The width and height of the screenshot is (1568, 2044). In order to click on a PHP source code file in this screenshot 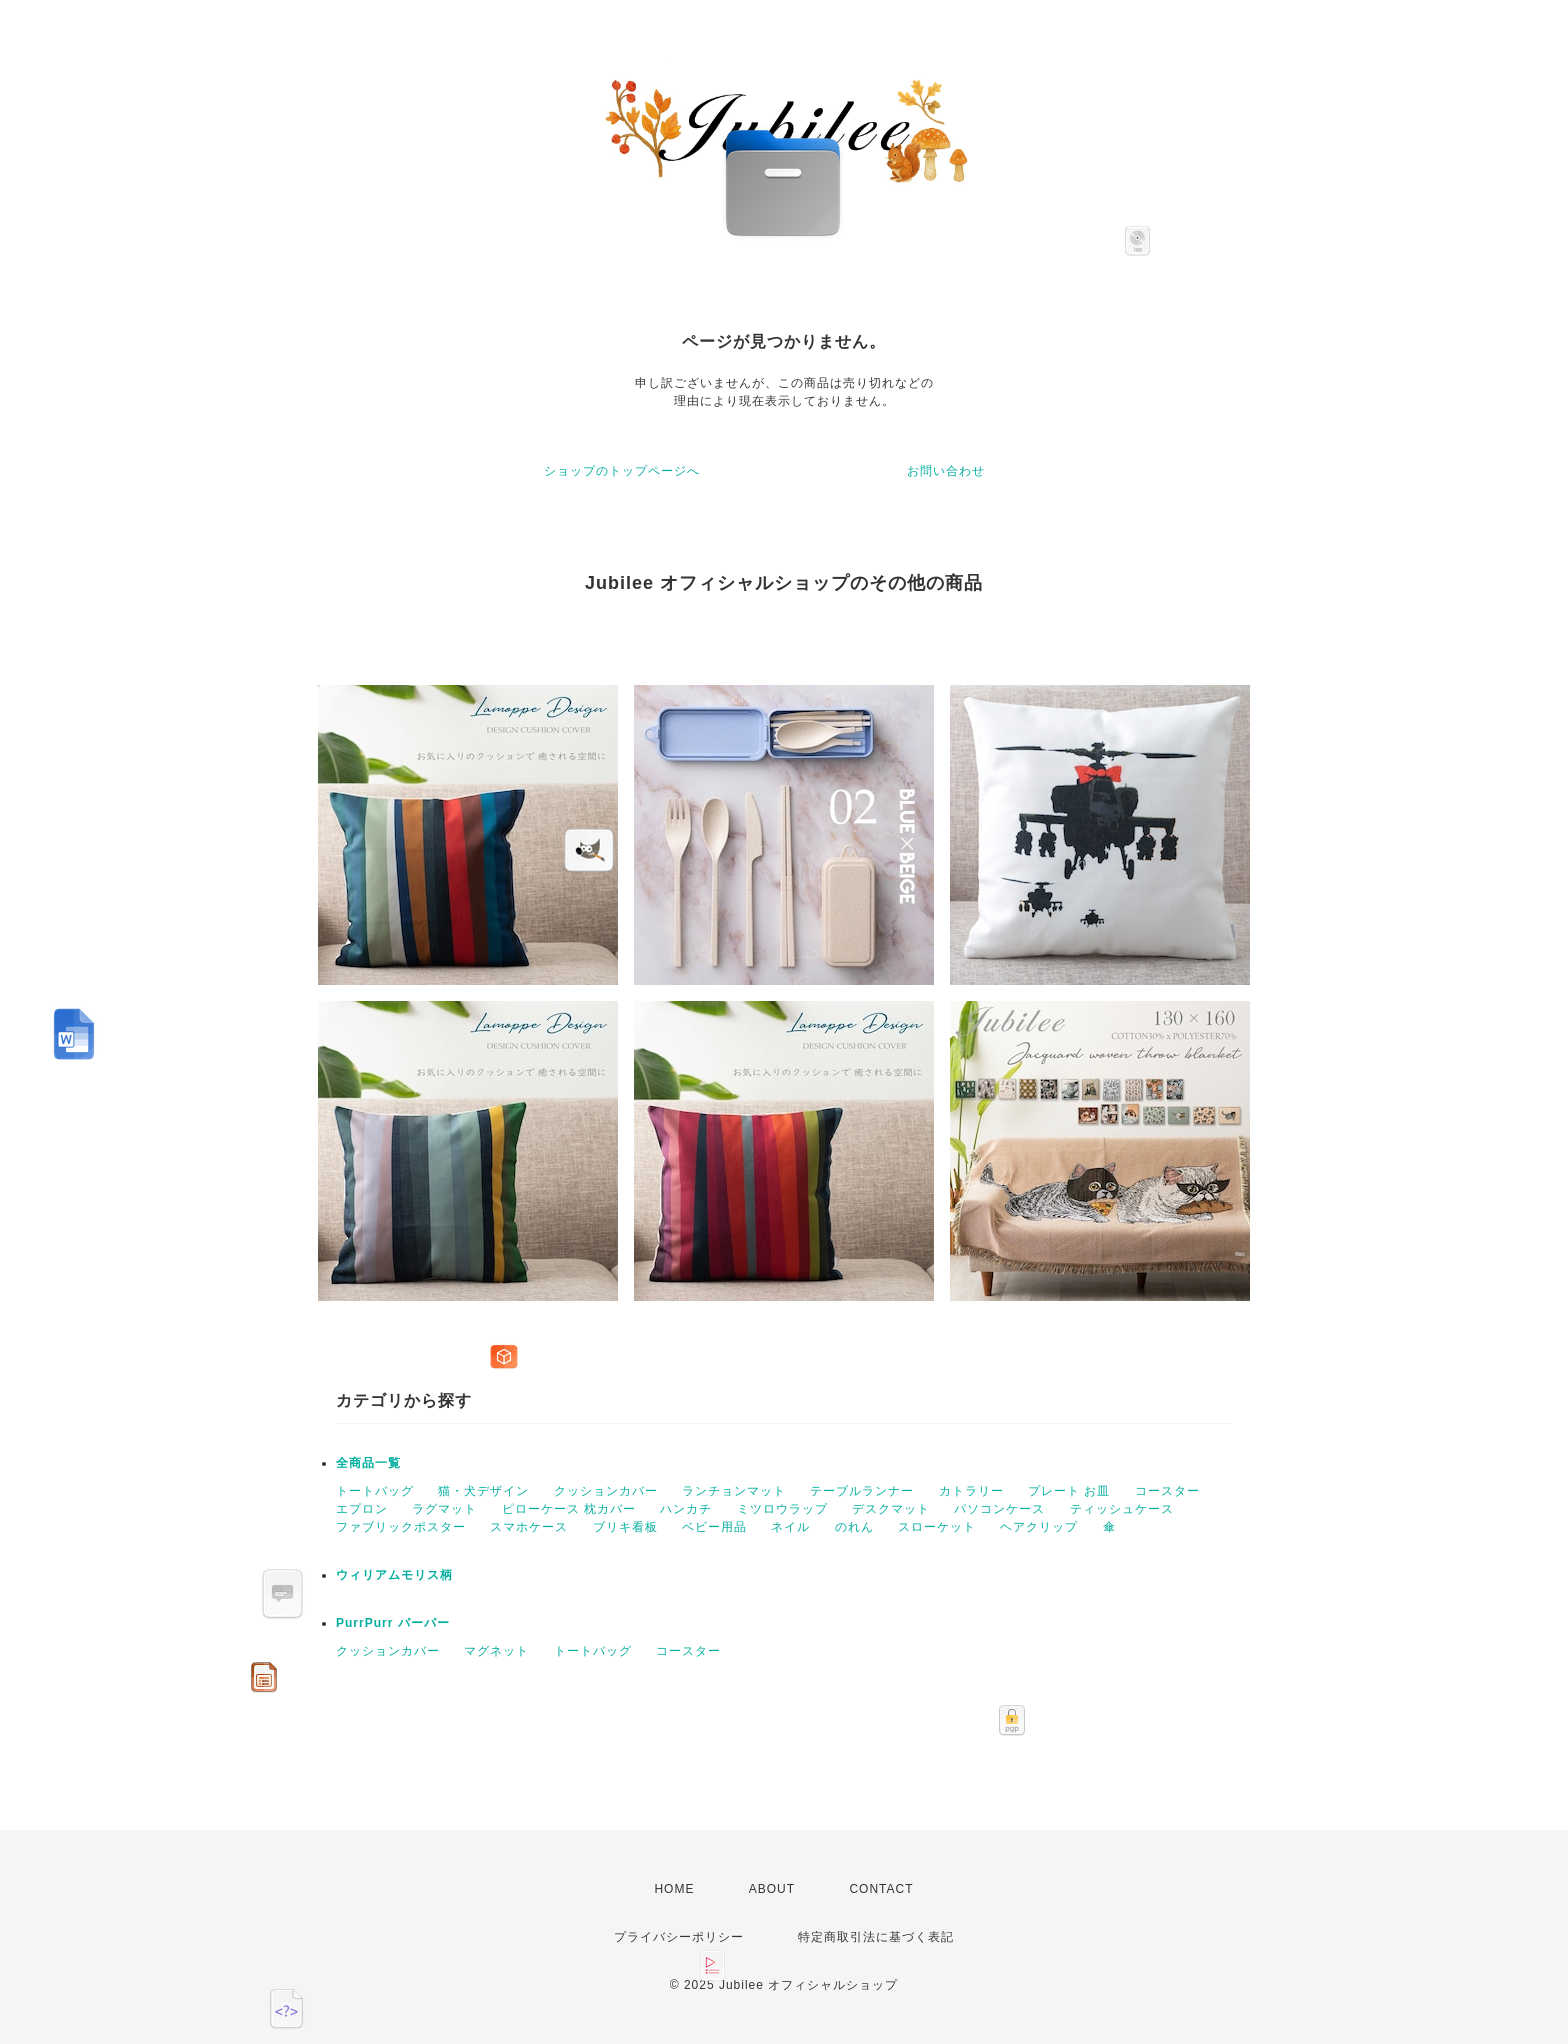, I will do `click(286, 2008)`.